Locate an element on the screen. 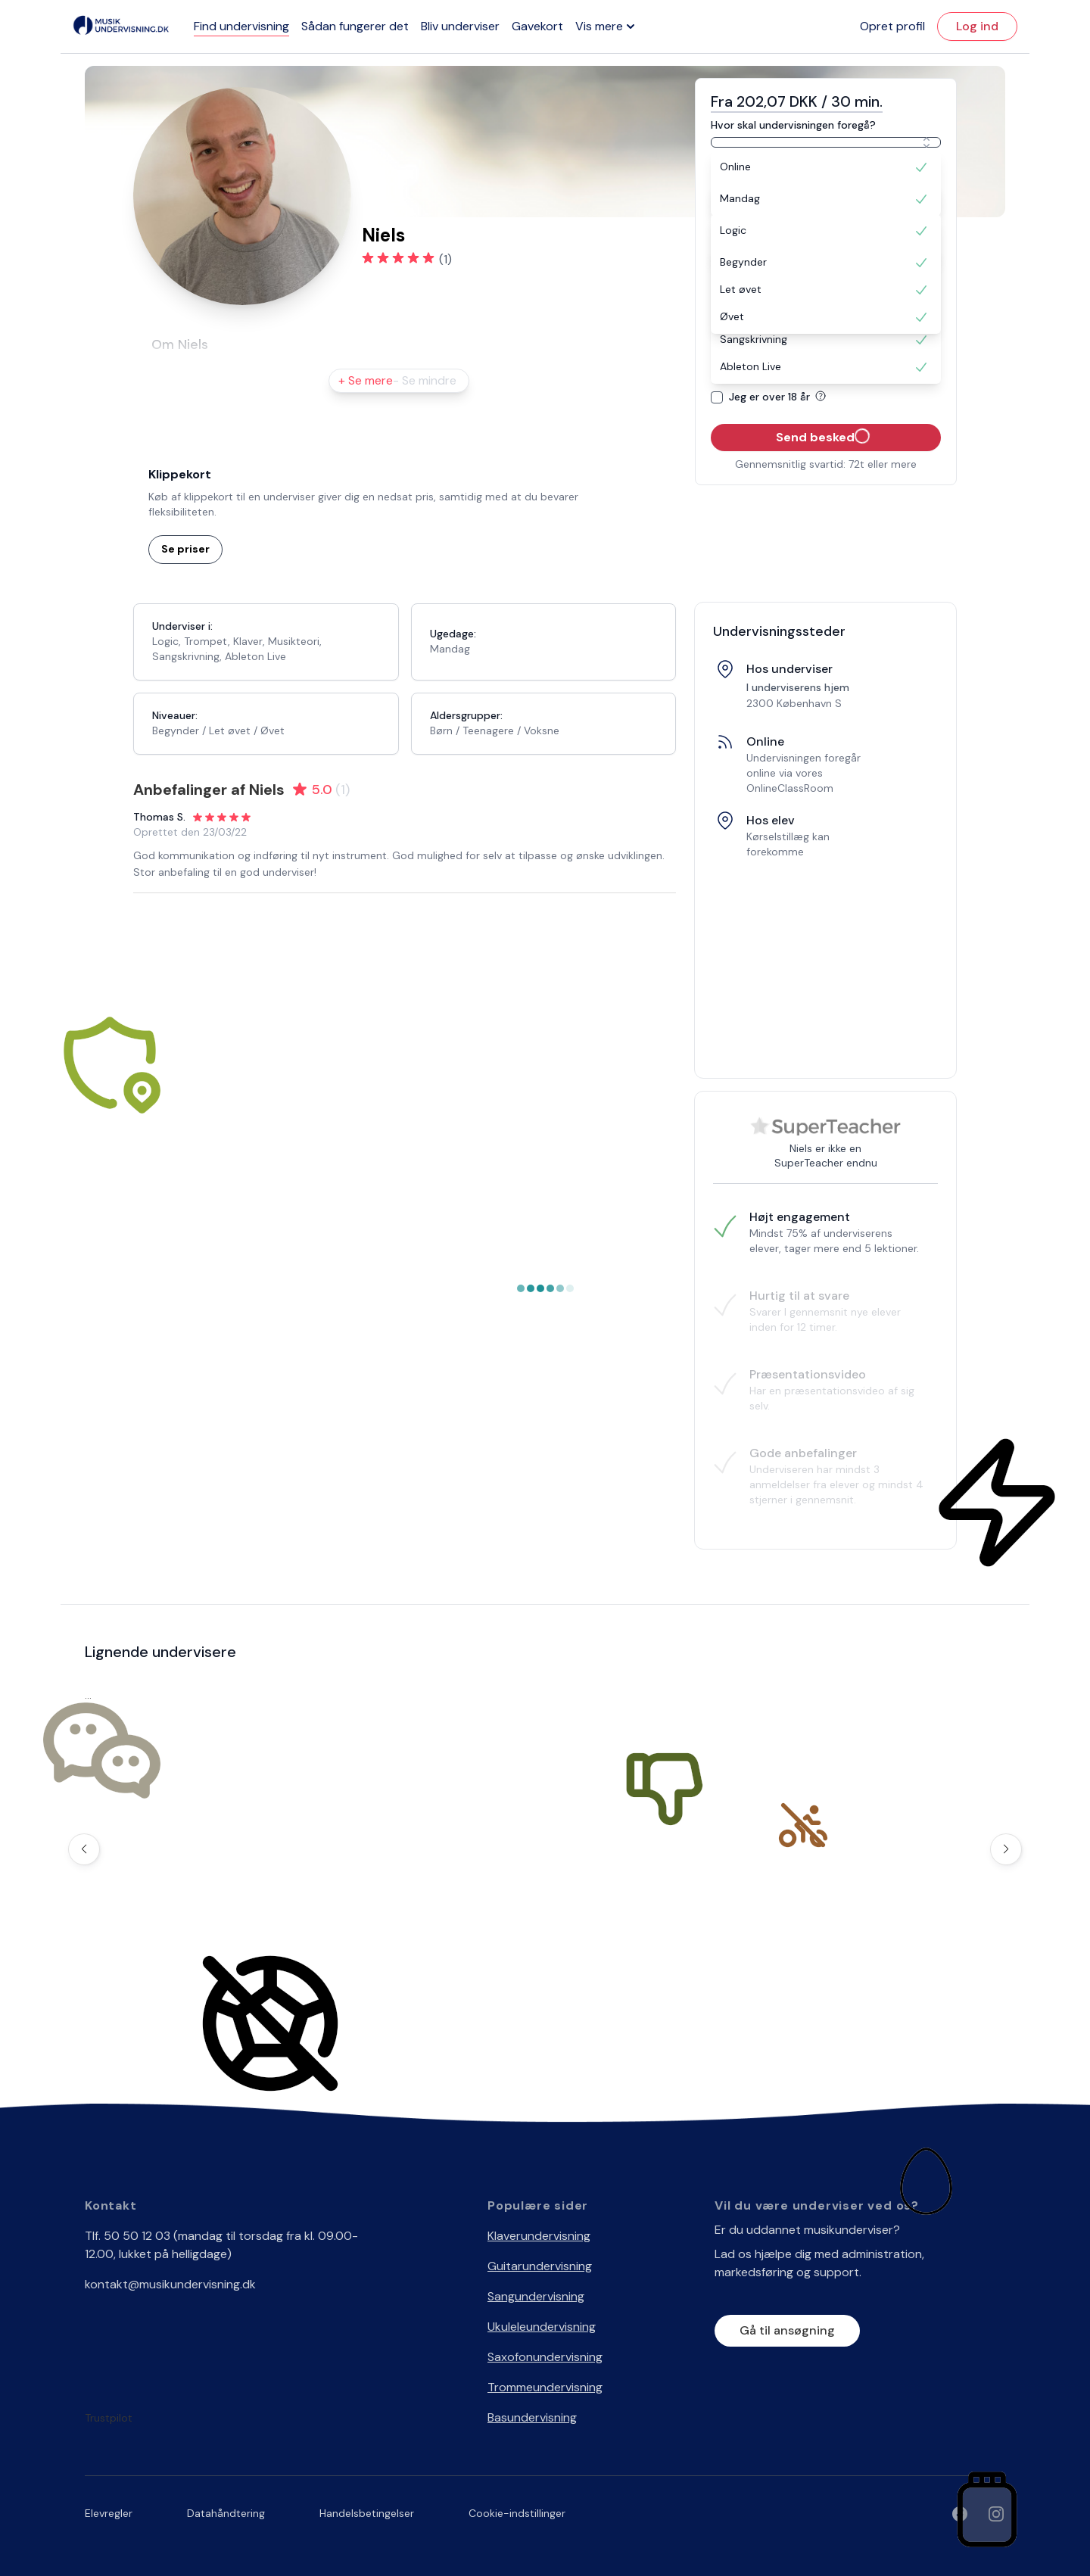 This screenshot has width=1090, height=2576. indicates a quick action or instant feature is located at coordinates (997, 1503).